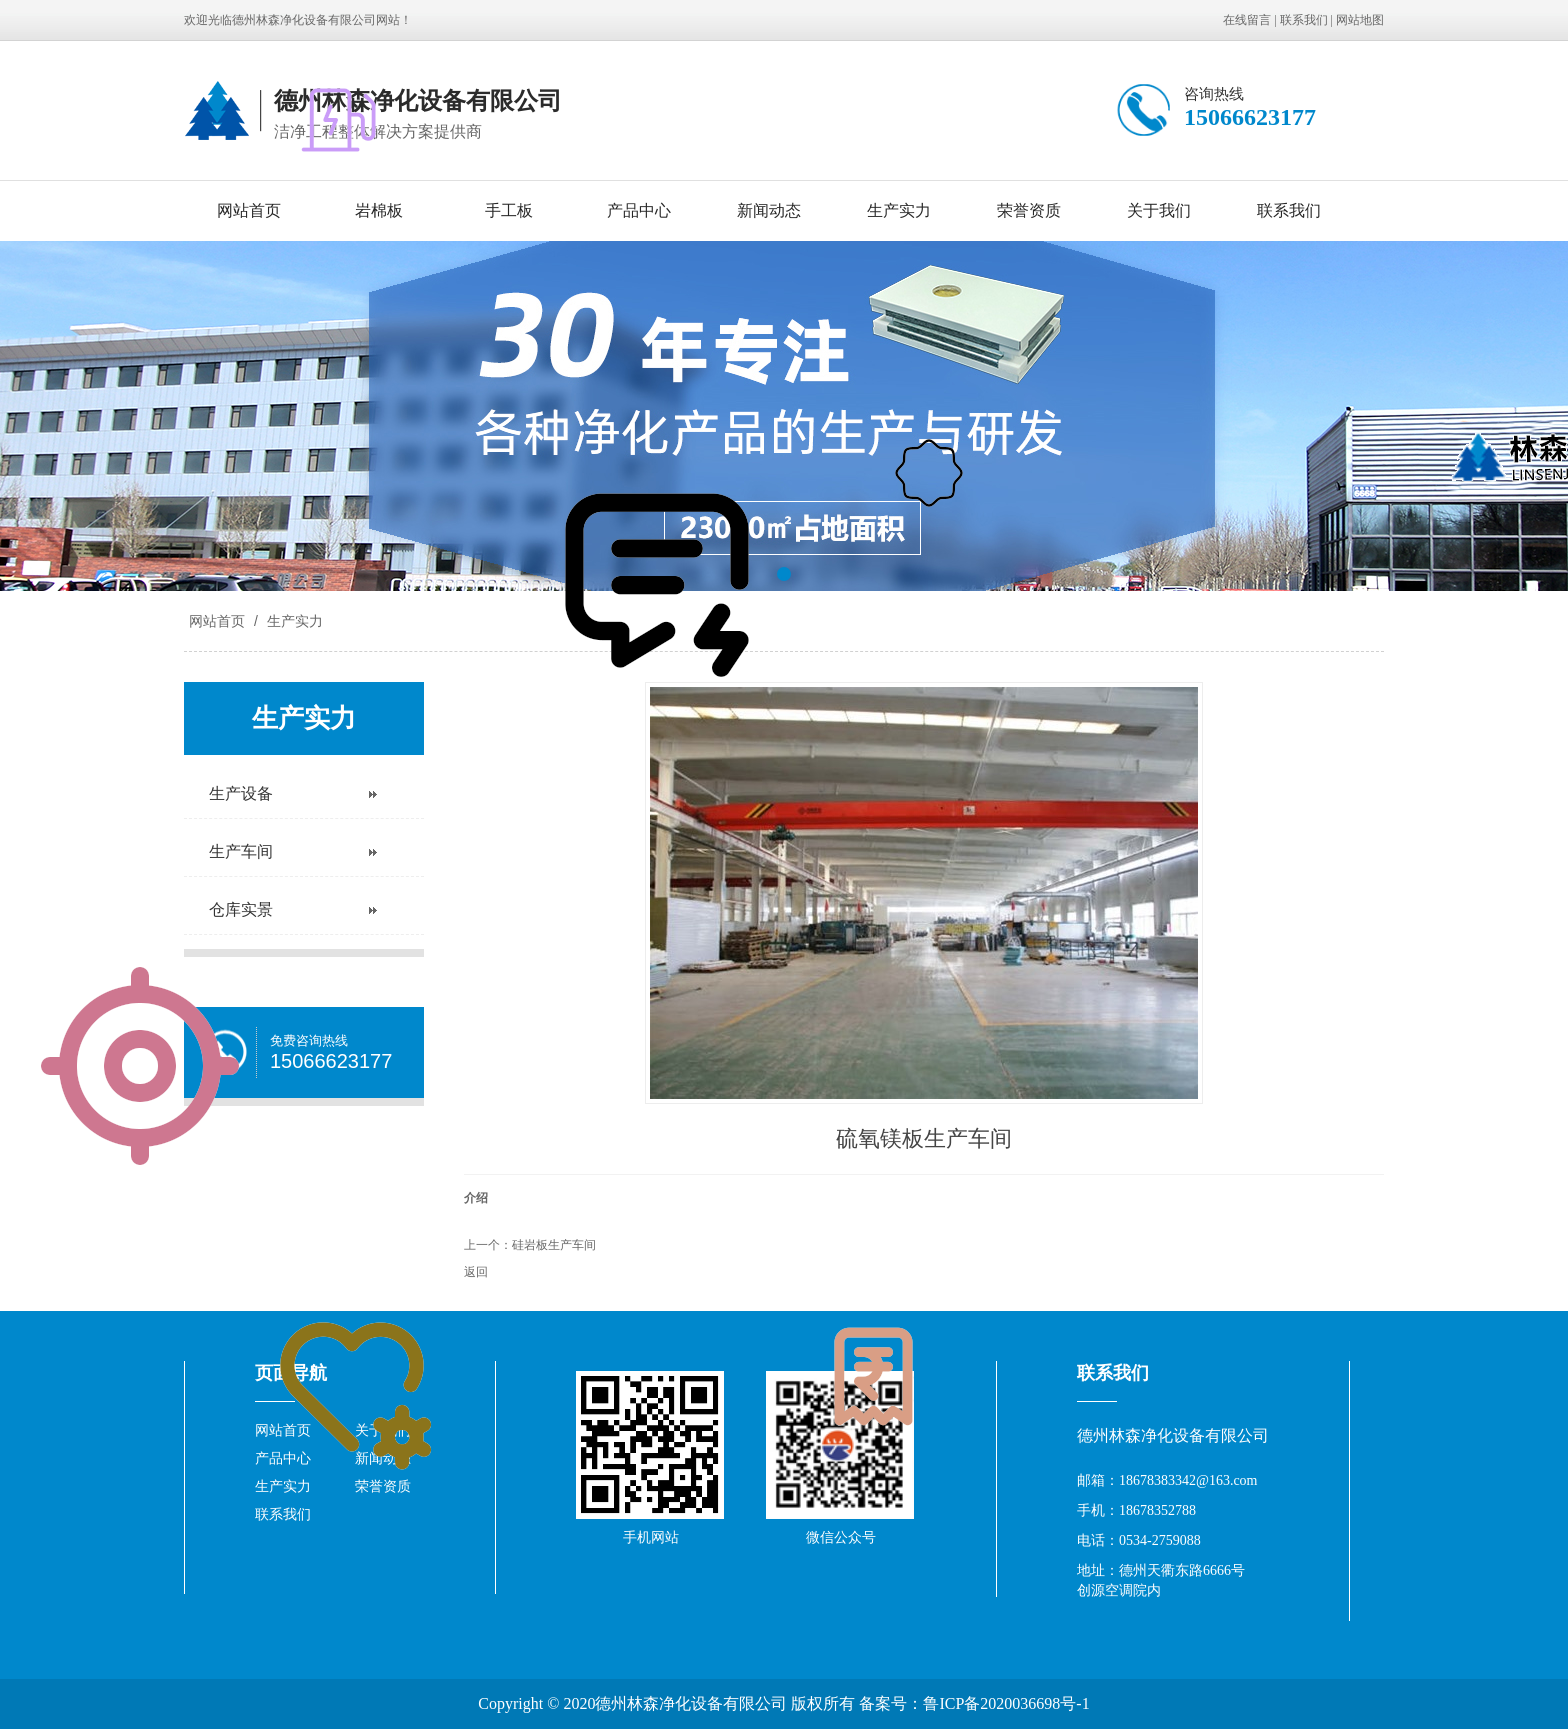  Describe the element at coordinates (929, 473) in the screenshot. I see `indicates a badge or certification status` at that location.